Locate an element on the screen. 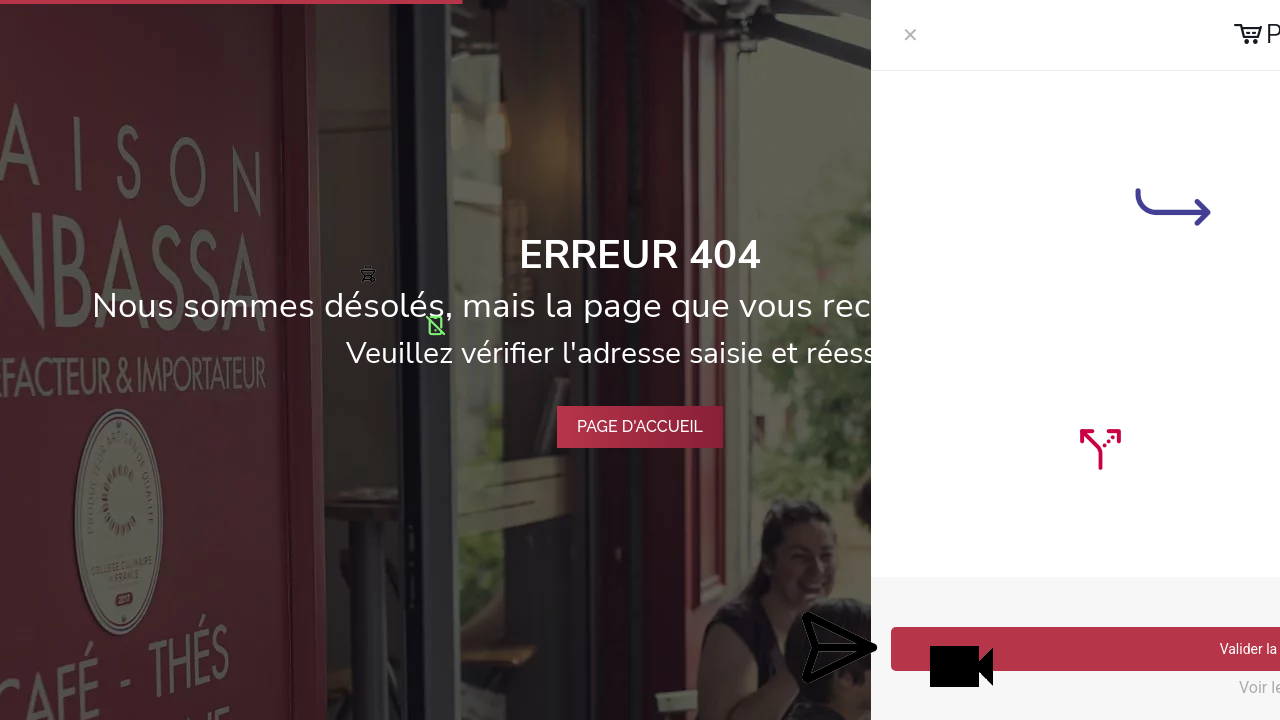 This screenshot has height=720, width=1280. access grill or barbecue settings is located at coordinates (368, 274).